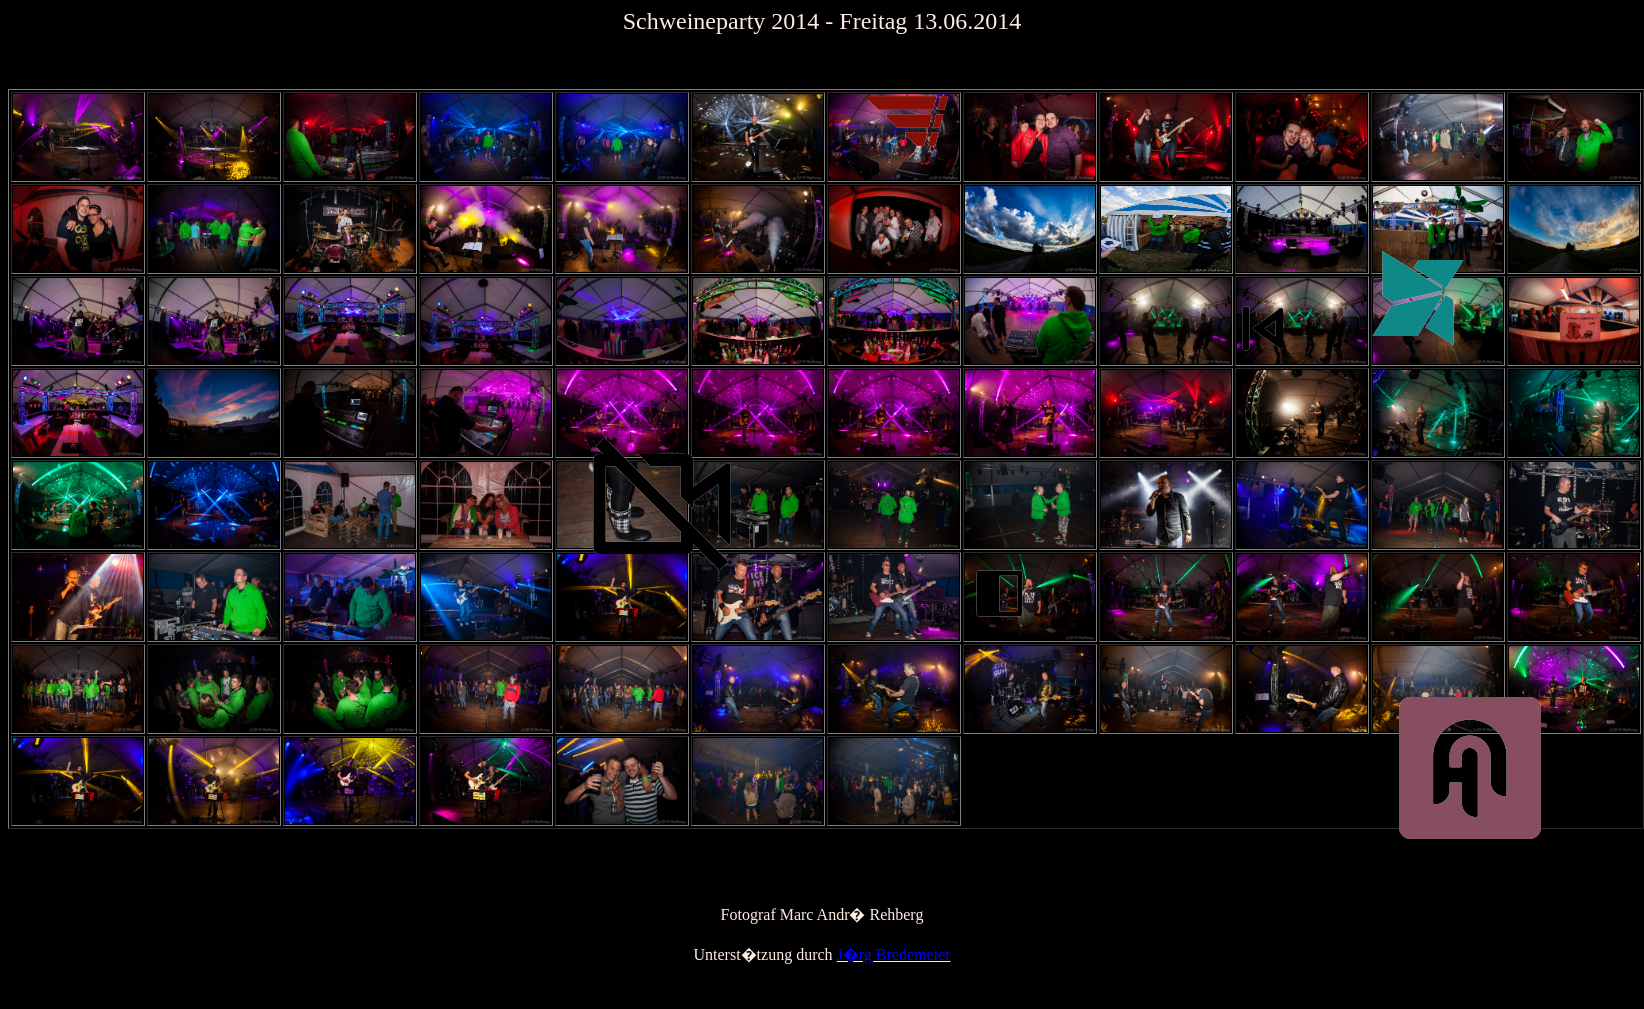 Image resolution: width=1644 pixels, height=1009 pixels. I want to click on link to MODX content management system, so click(1418, 298).